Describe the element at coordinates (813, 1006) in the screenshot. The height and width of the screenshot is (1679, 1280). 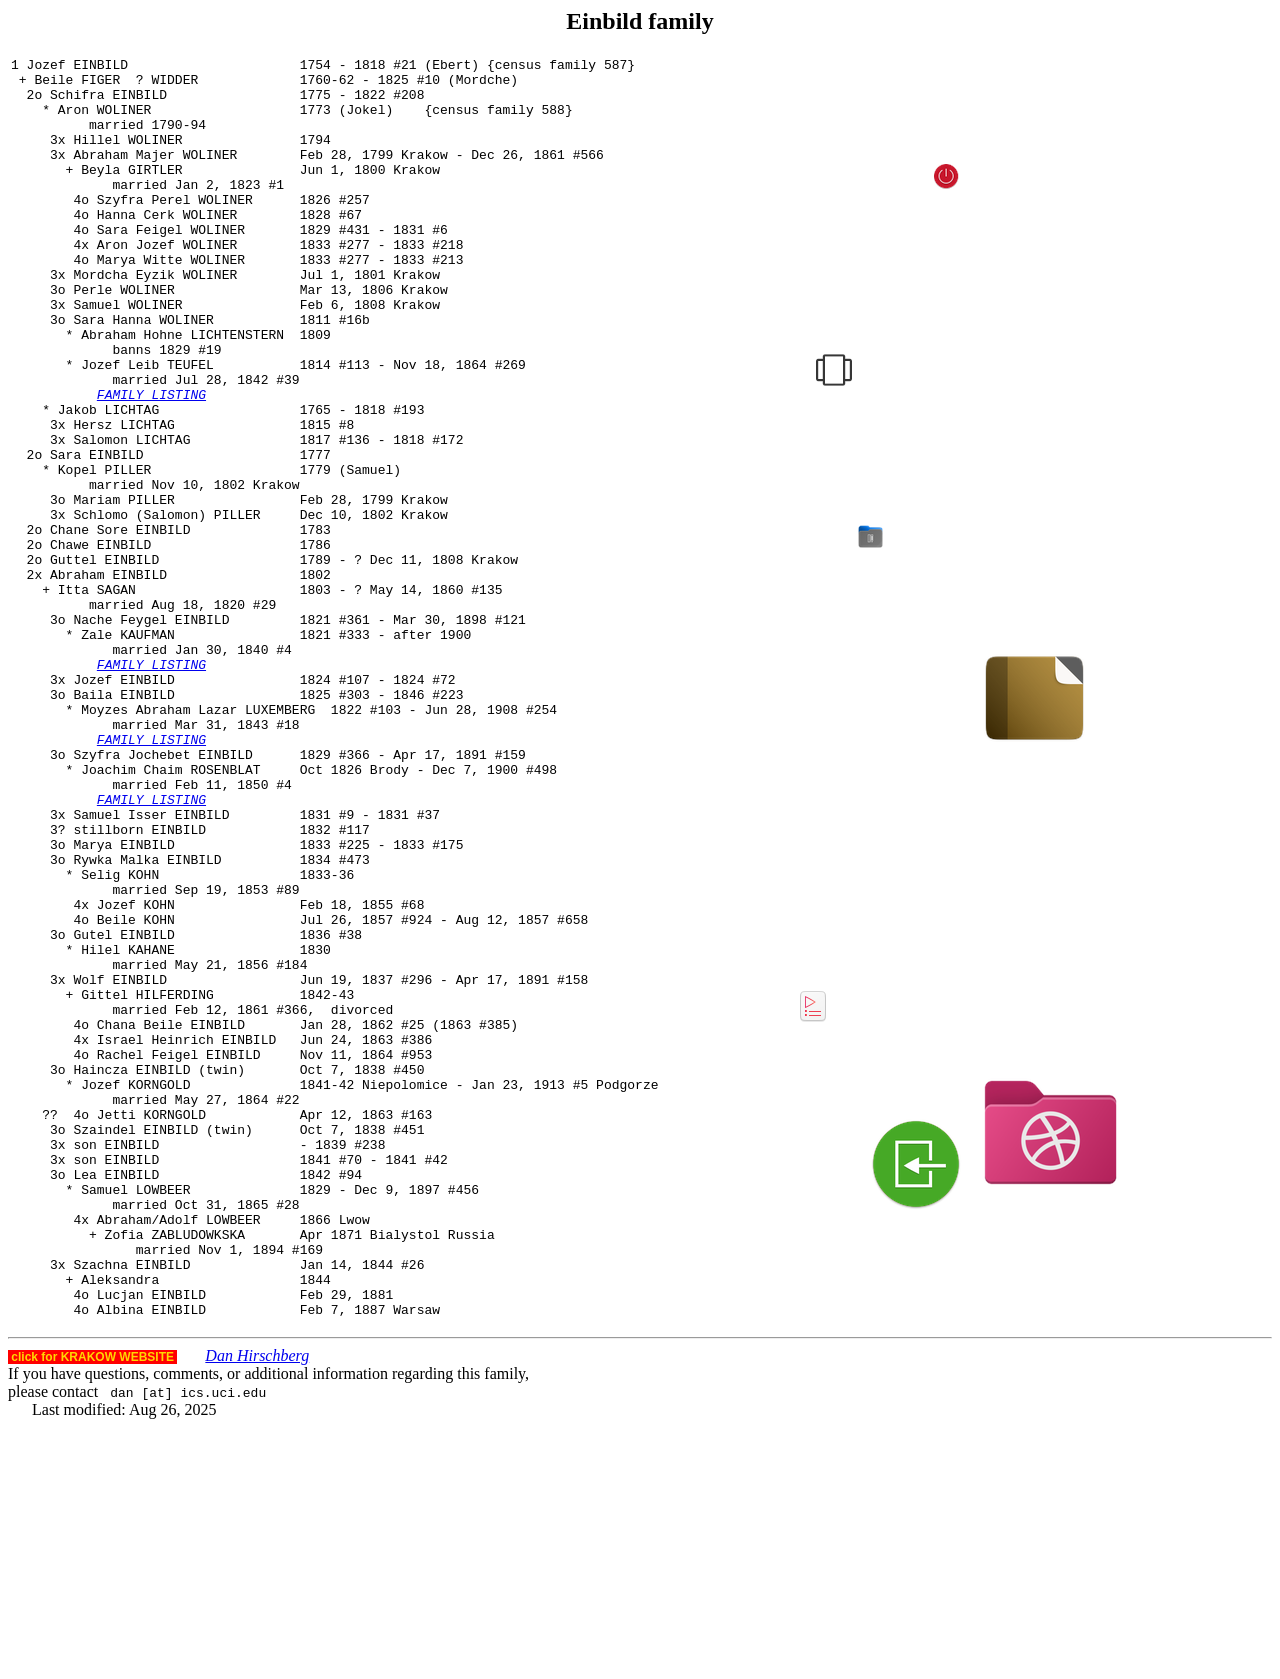
I see `open a playlist file` at that location.